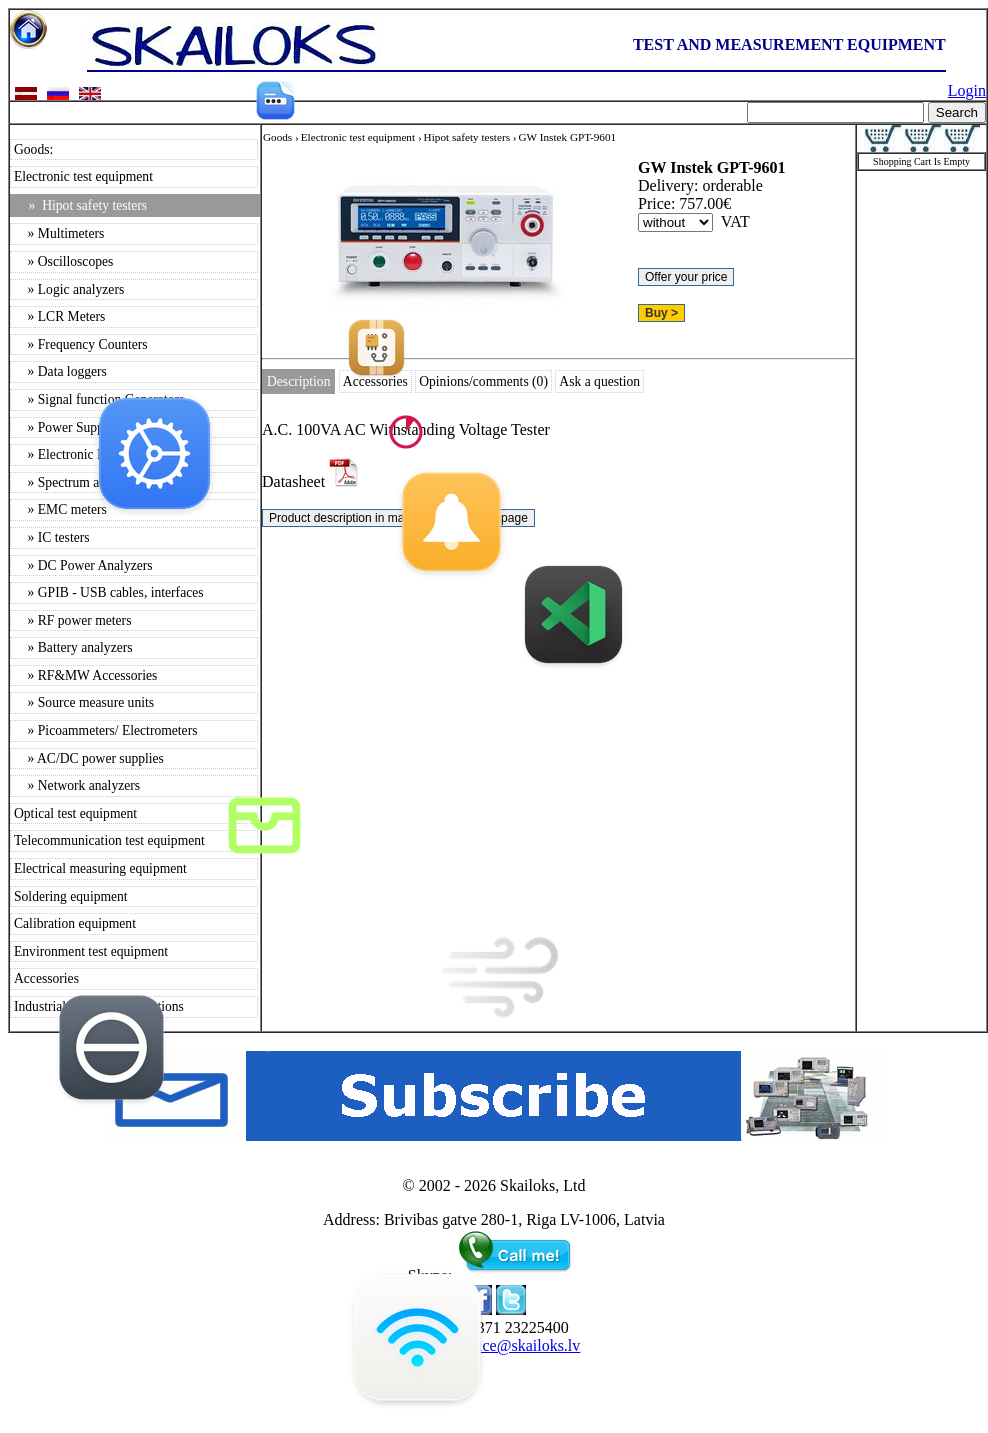  I want to click on open login or authentication app, so click(275, 100).